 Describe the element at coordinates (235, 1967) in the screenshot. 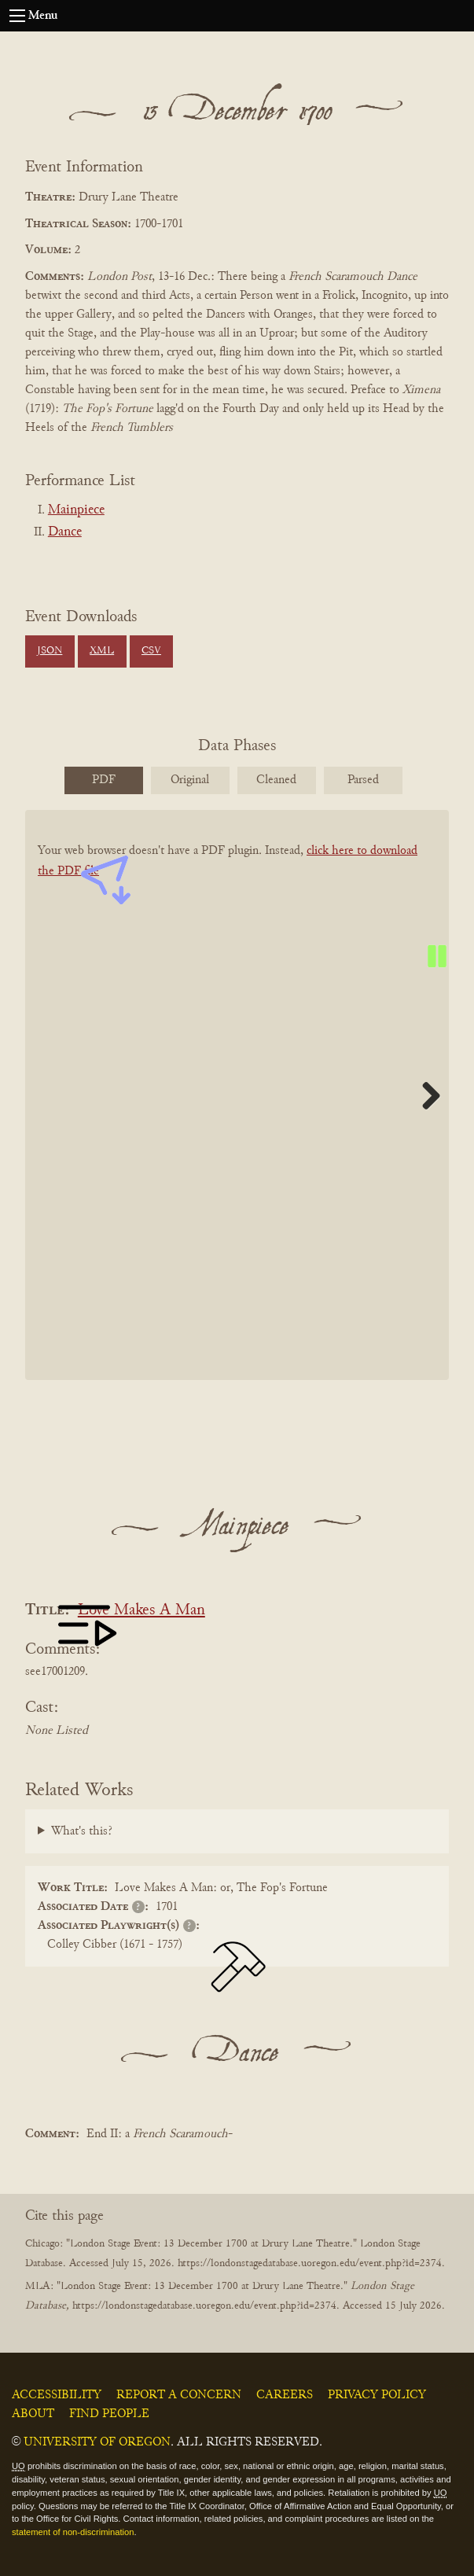

I see `access tools or settings` at that location.